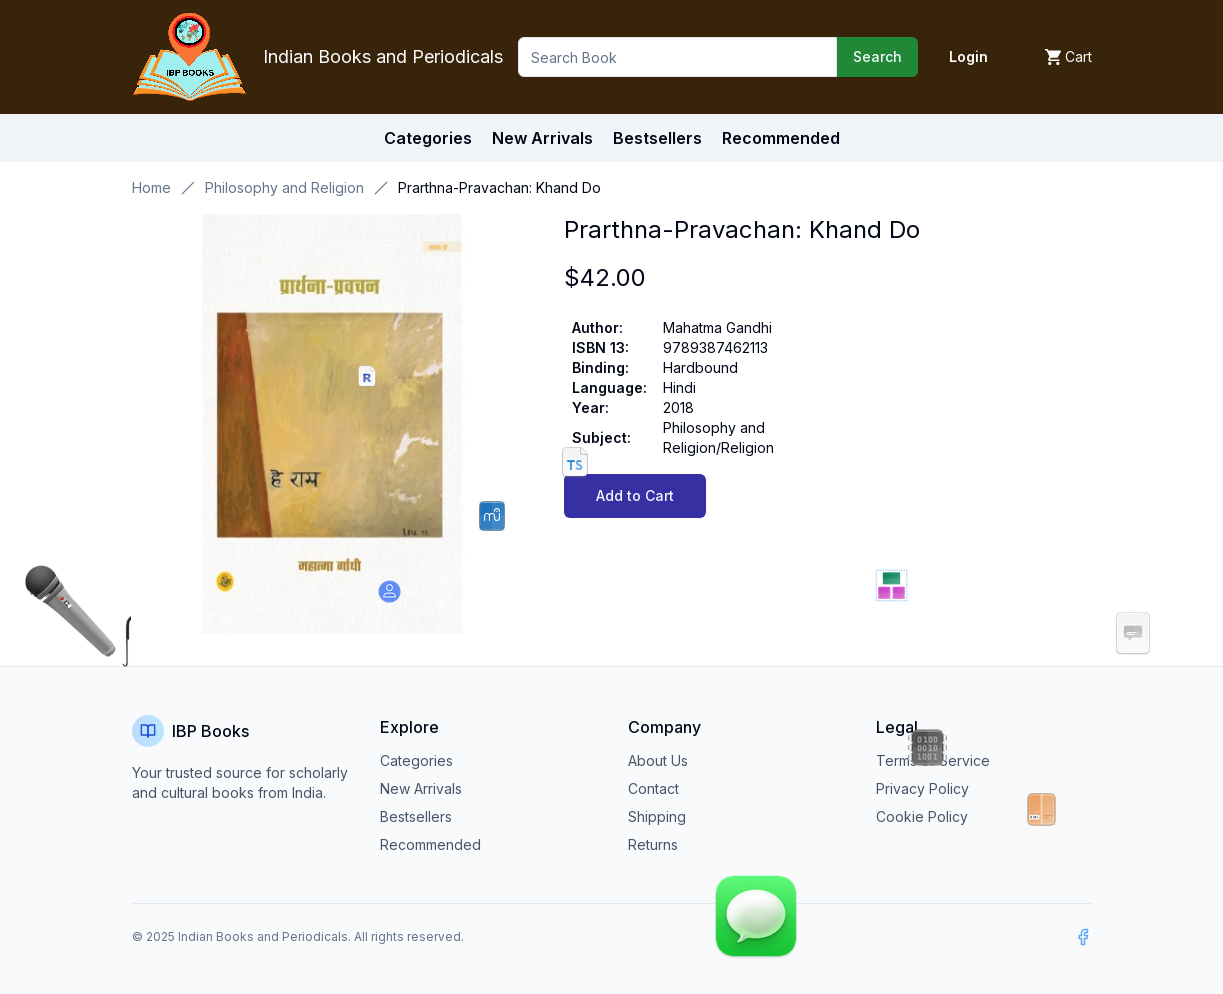 The image size is (1223, 994). What do you see at coordinates (575, 462) in the screenshot?
I see `a typescript source code file` at bounding box center [575, 462].